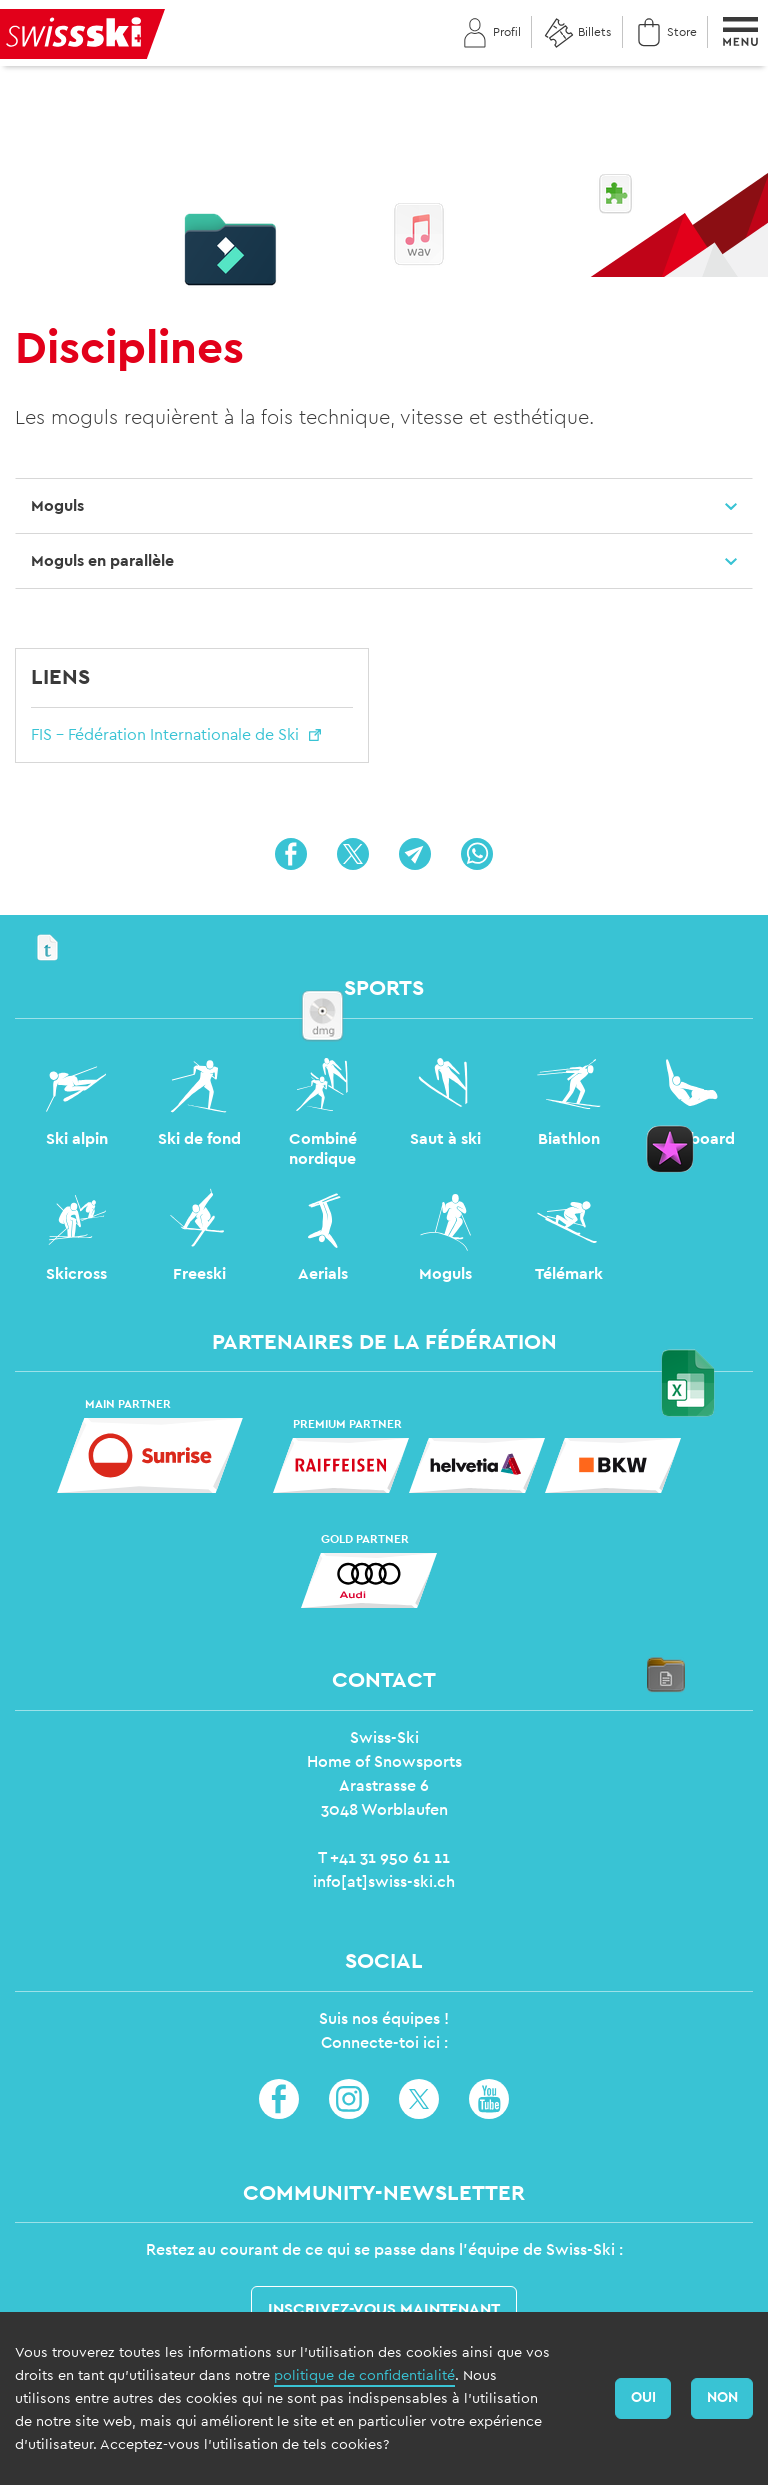  What do you see at coordinates (419, 234) in the screenshot?
I see `a wav audio file` at bounding box center [419, 234].